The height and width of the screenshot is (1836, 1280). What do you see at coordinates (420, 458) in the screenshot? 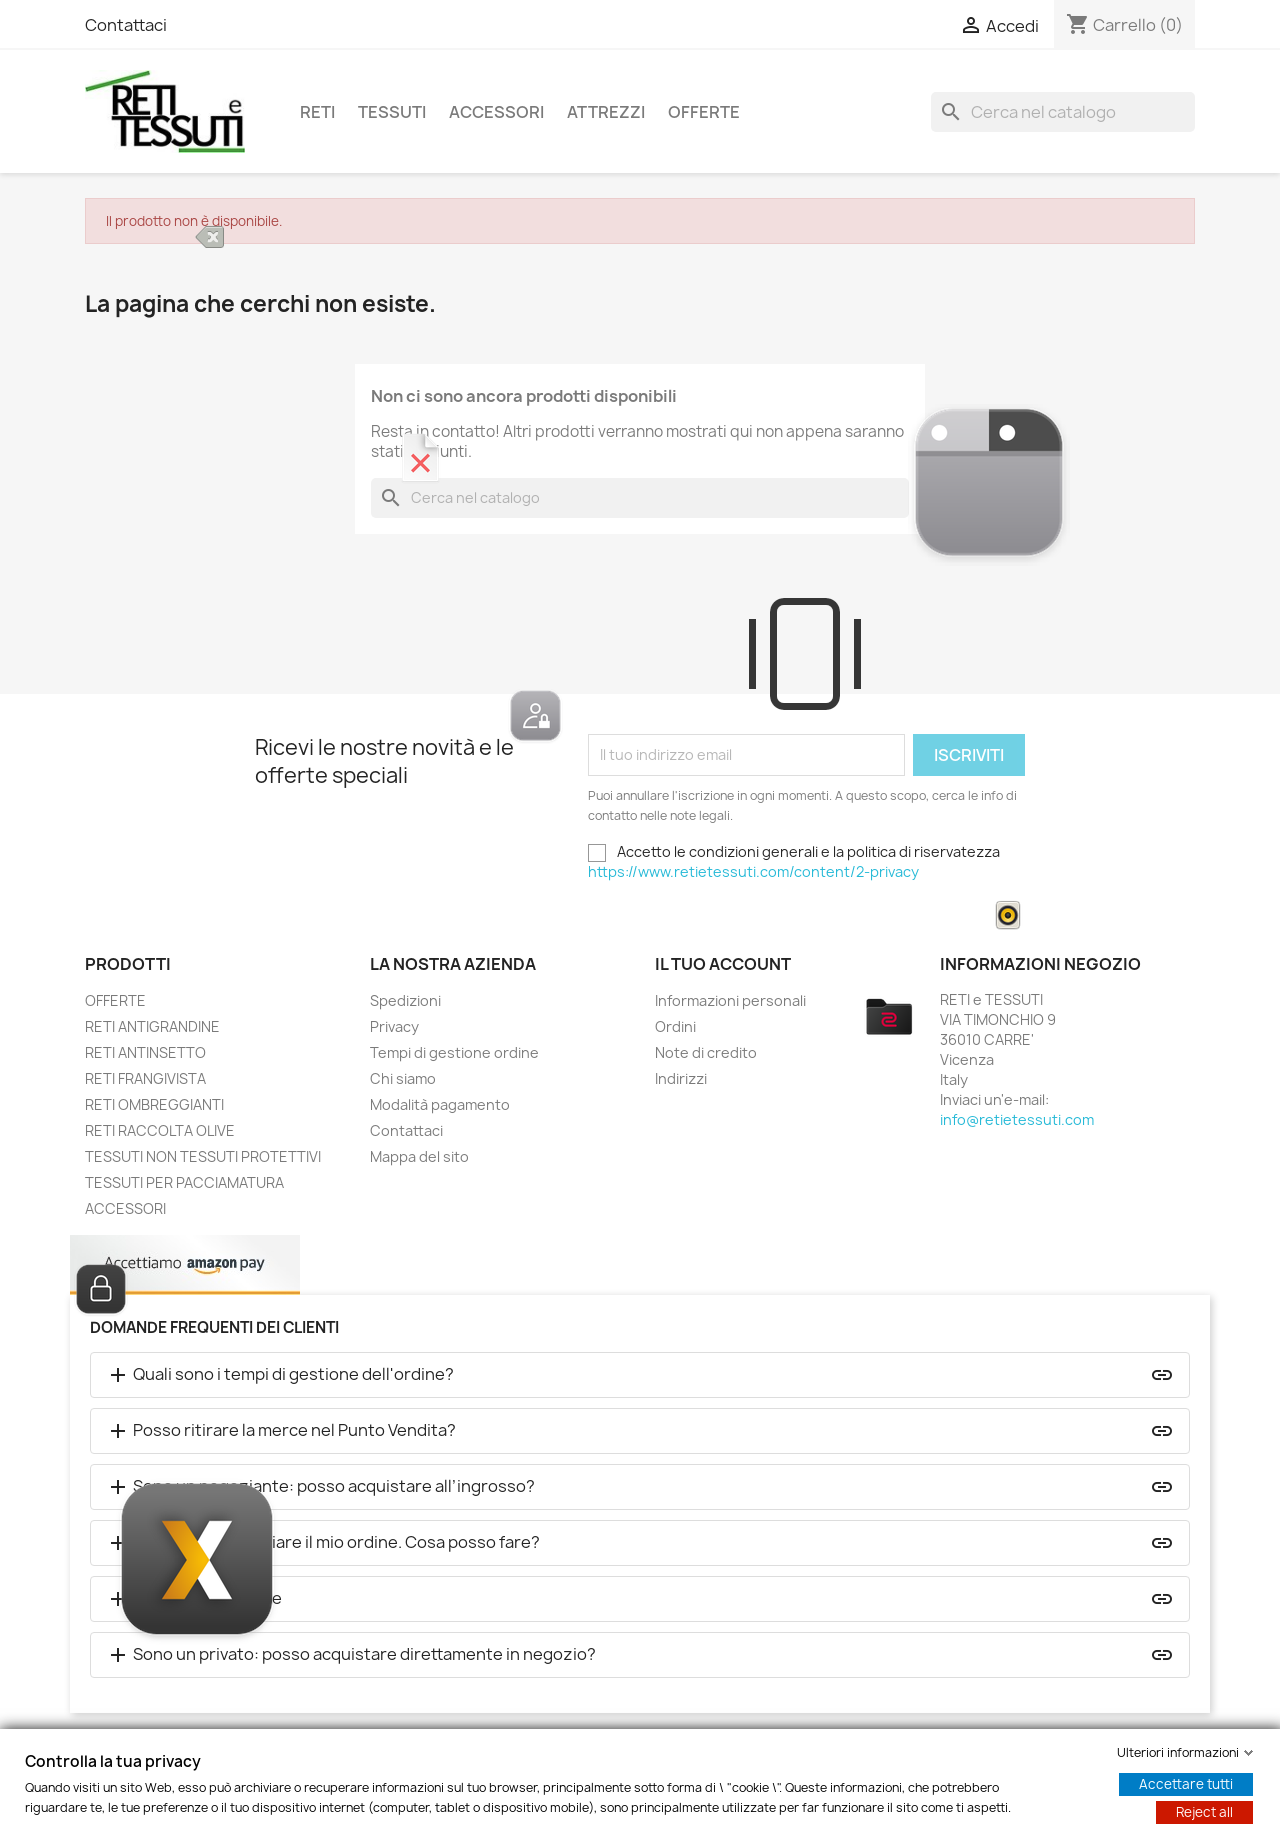
I see `a broken or invalid symbolic link file` at bounding box center [420, 458].